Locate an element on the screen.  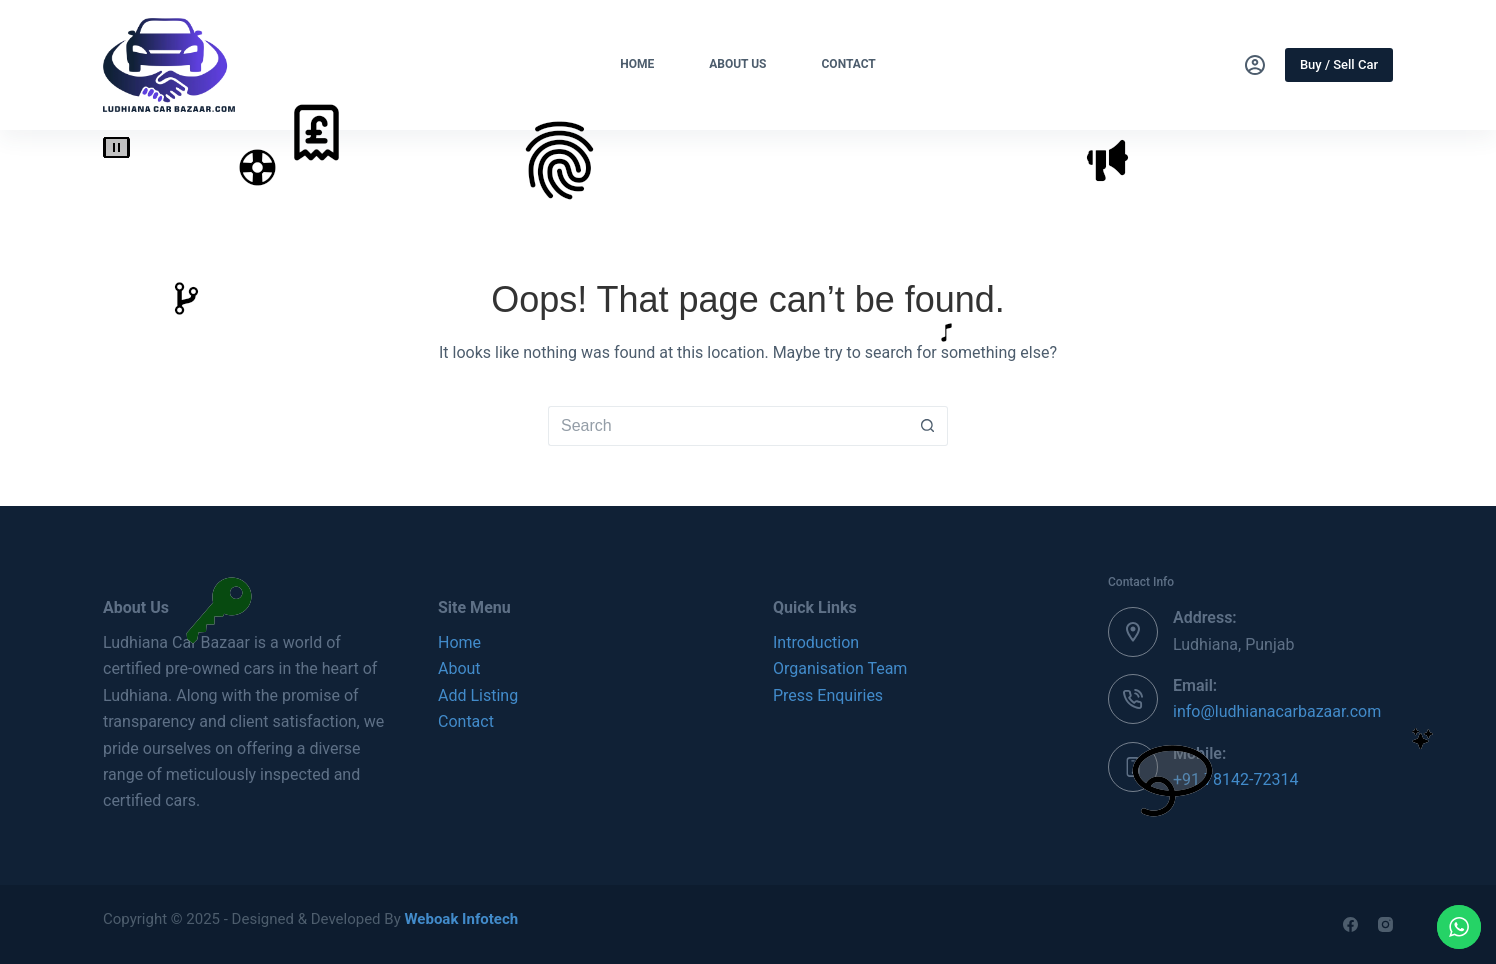
access help or support center is located at coordinates (257, 167).